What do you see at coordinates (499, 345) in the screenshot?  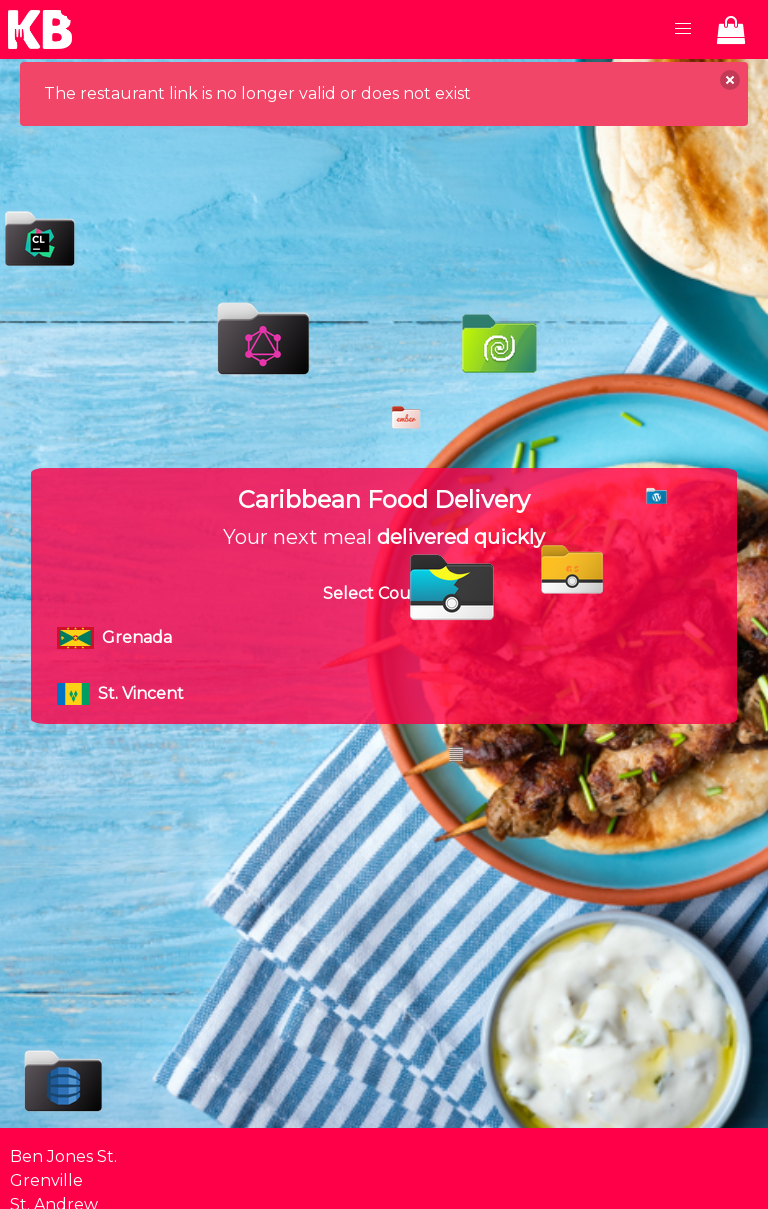 I see `open GameJolt files folder` at bounding box center [499, 345].